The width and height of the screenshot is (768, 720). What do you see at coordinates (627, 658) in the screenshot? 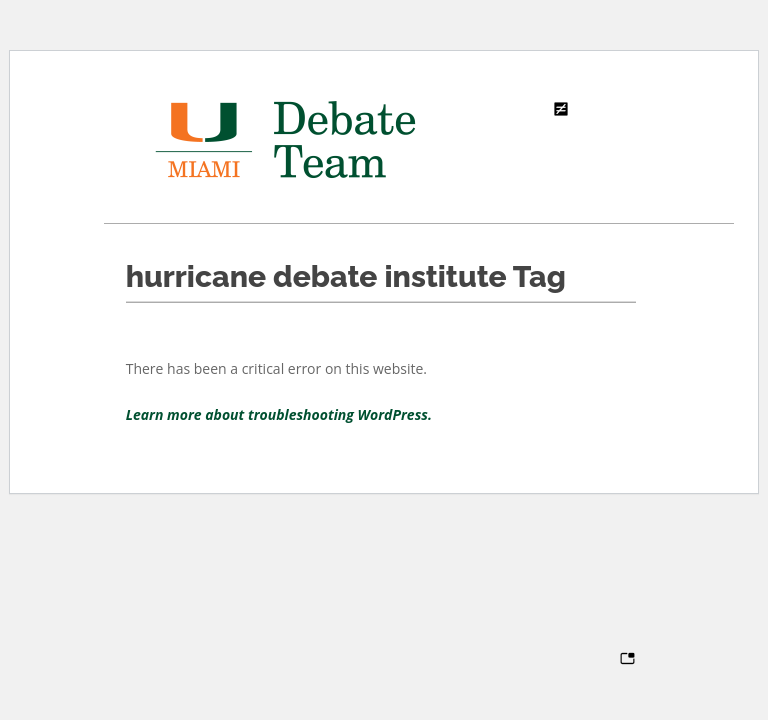
I see `enable picture-in-picture mode at the top of the screen` at bounding box center [627, 658].